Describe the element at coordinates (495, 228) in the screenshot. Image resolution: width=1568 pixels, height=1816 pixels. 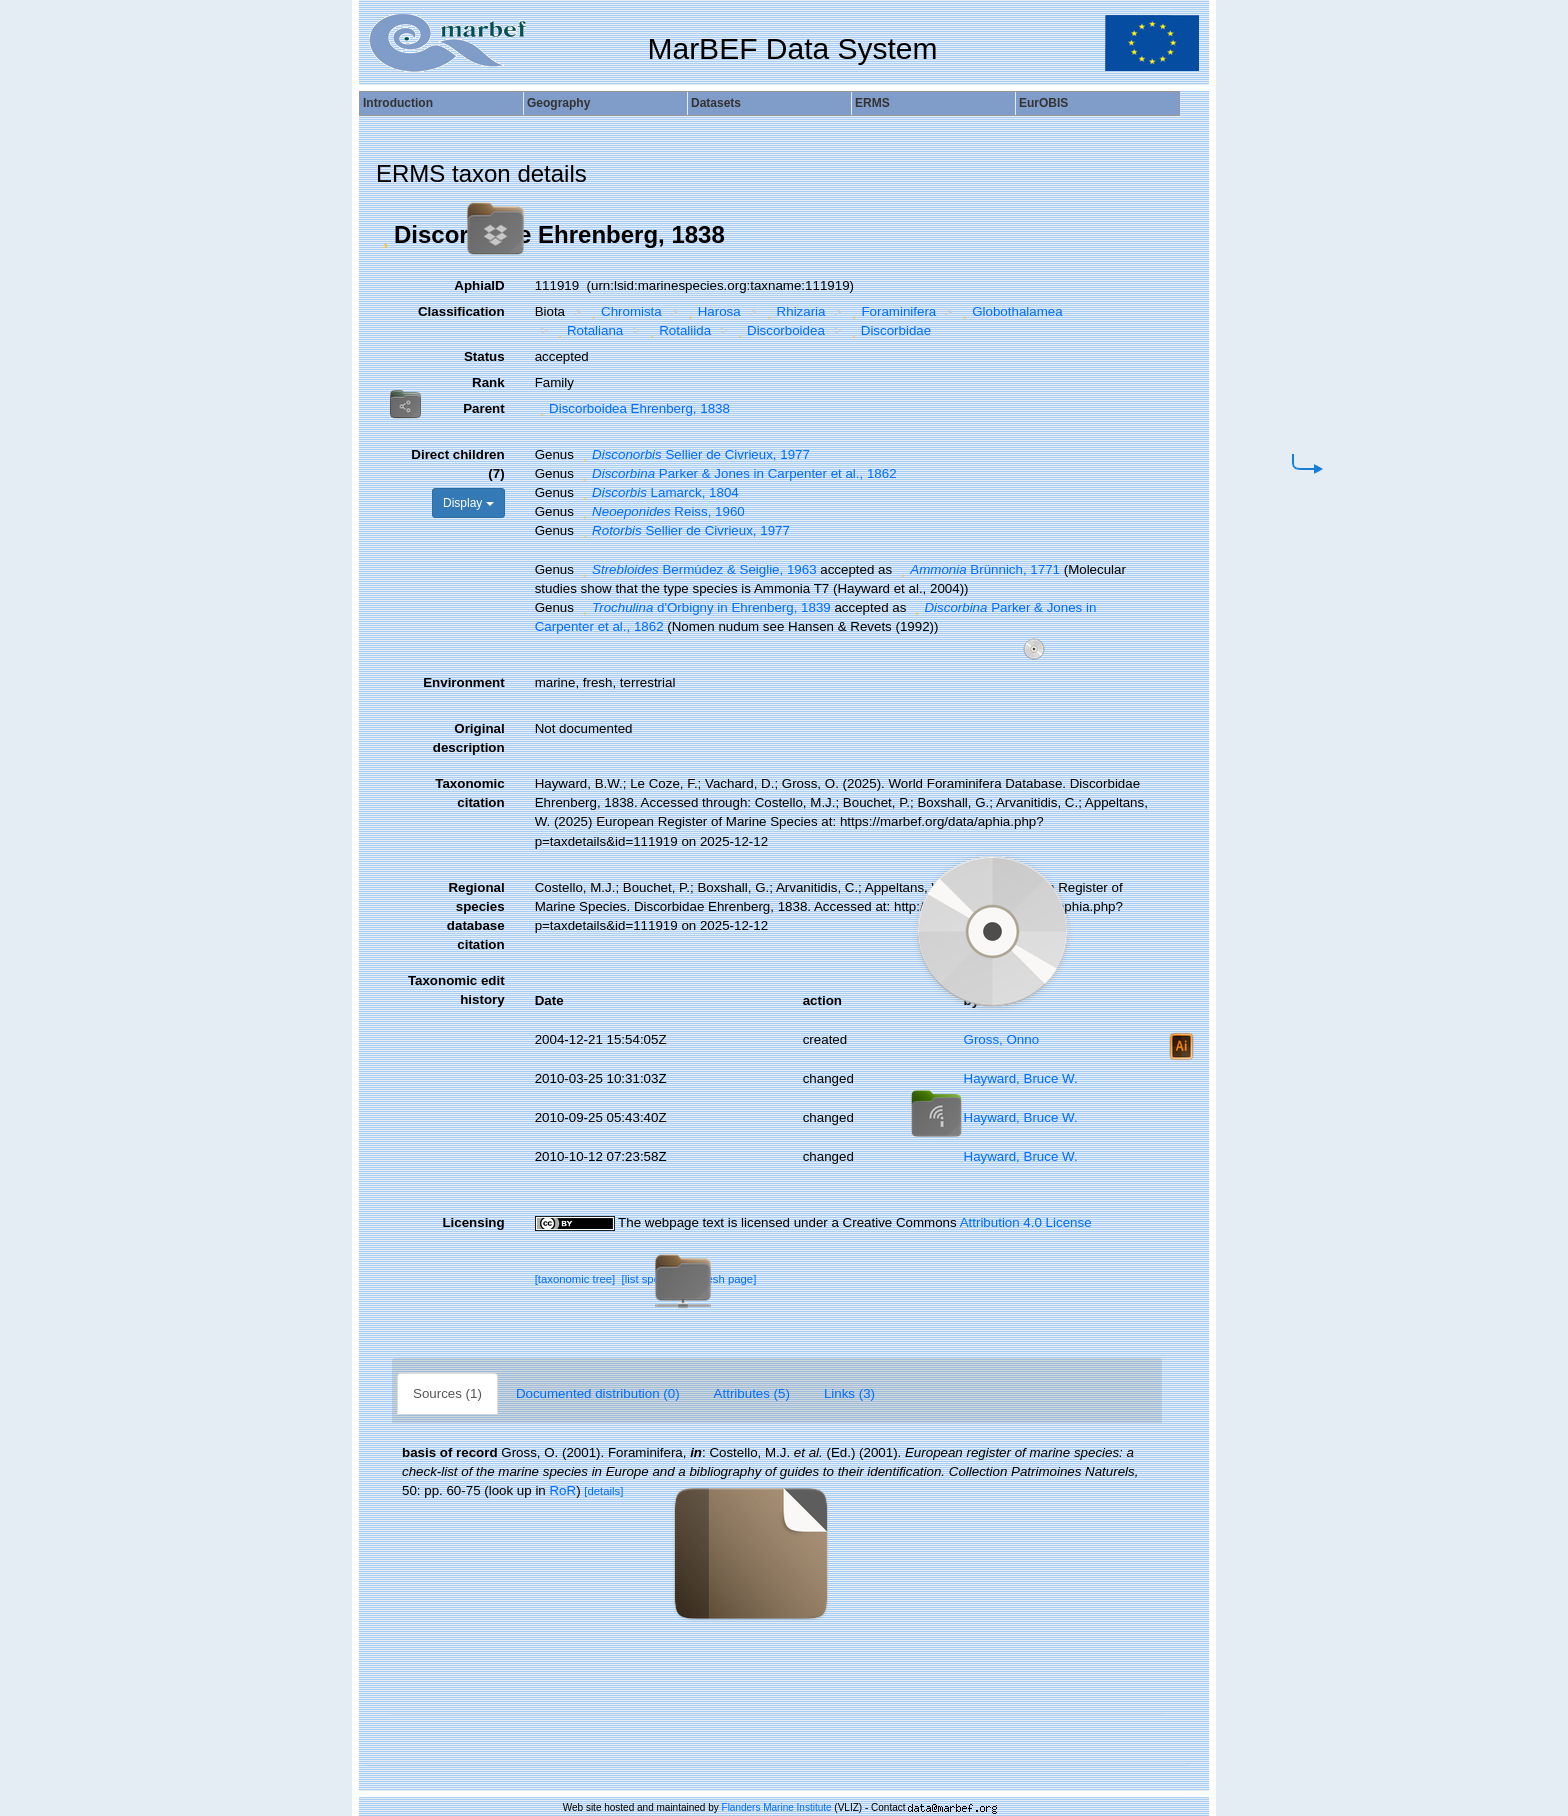
I see `open dropbox synced folder` at that location.